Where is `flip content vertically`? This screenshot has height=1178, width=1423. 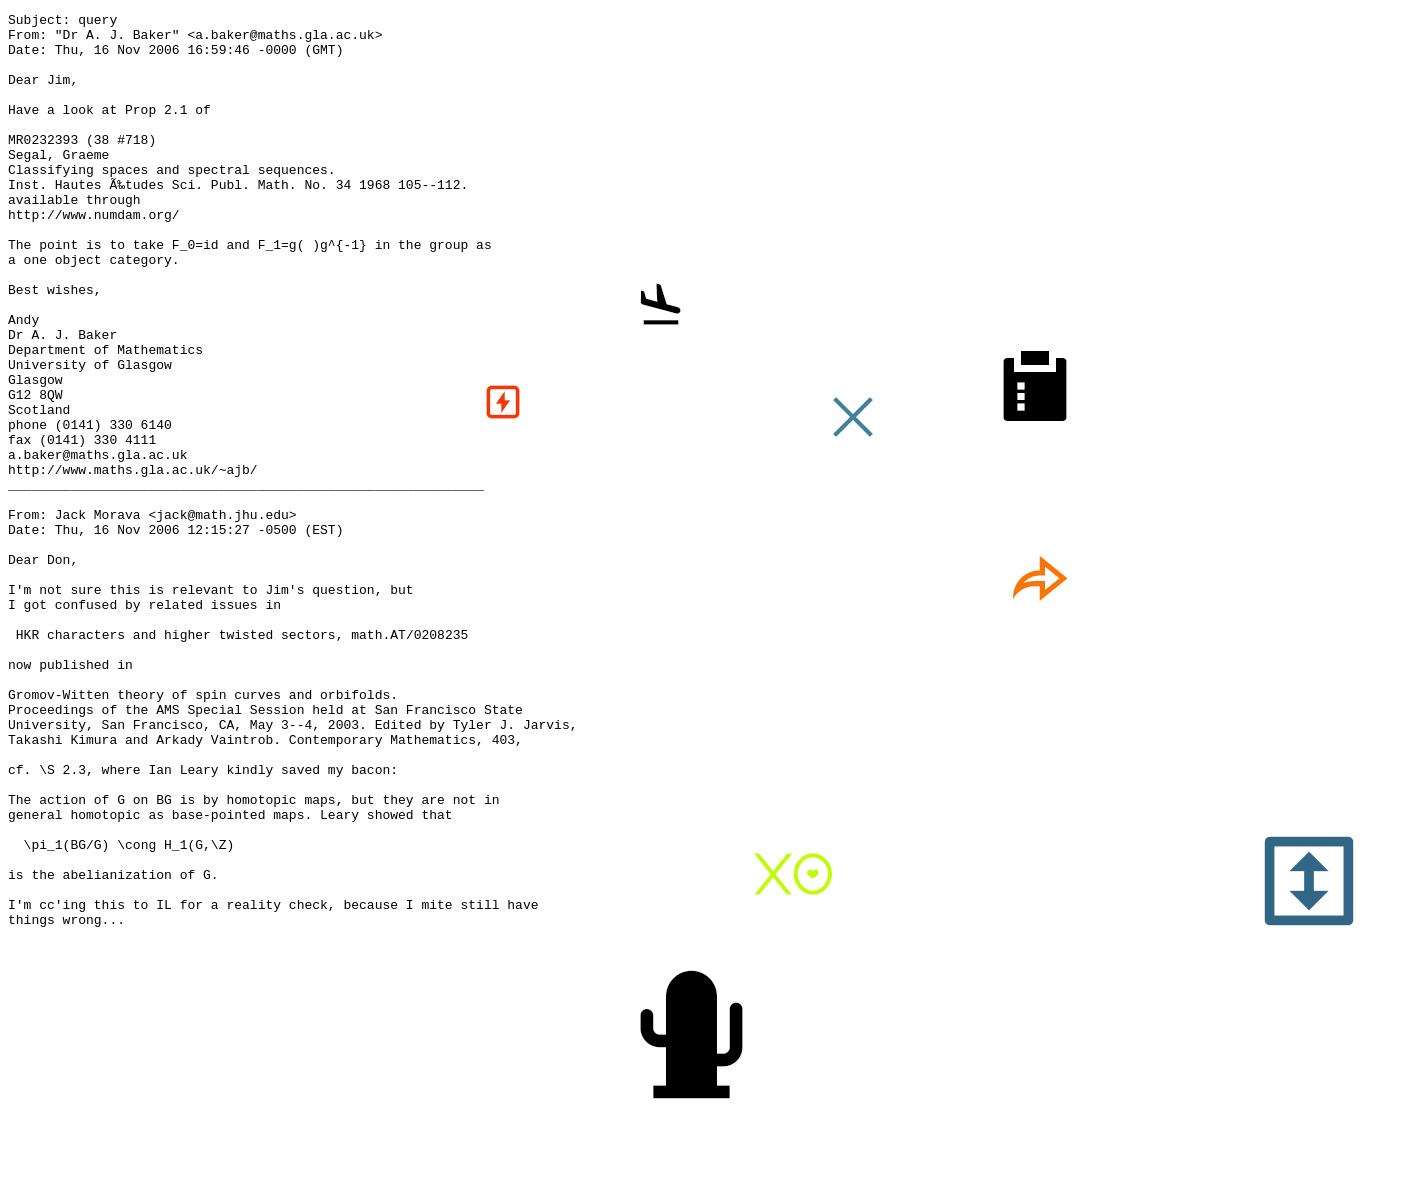 flip content vertically is located at coordinates (1309, 881).